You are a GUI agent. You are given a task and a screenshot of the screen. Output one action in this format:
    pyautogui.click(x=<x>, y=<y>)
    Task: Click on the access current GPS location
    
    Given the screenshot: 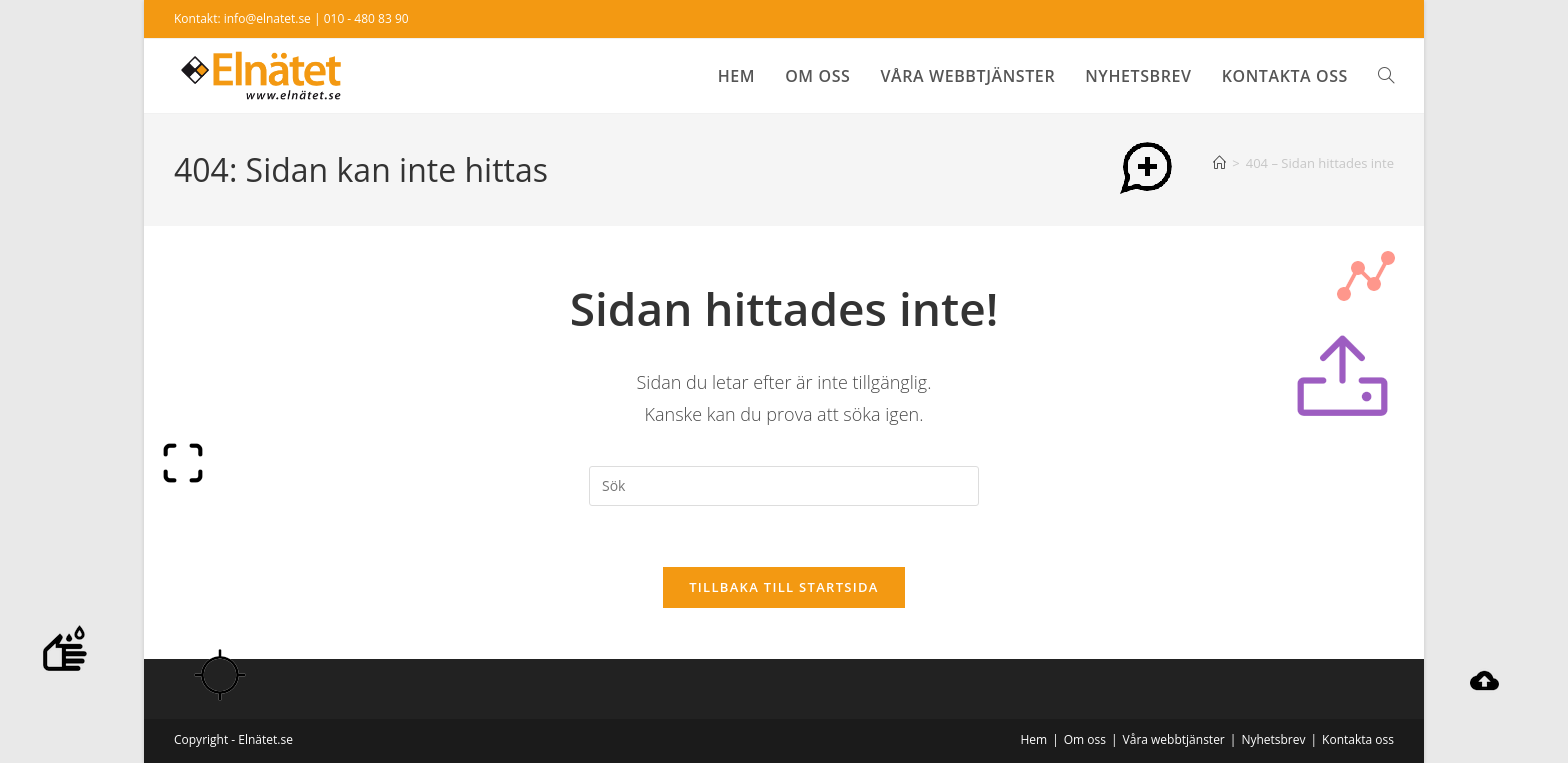 What is the action you would take?
    pyautogui.click(x=220, y=675)
    